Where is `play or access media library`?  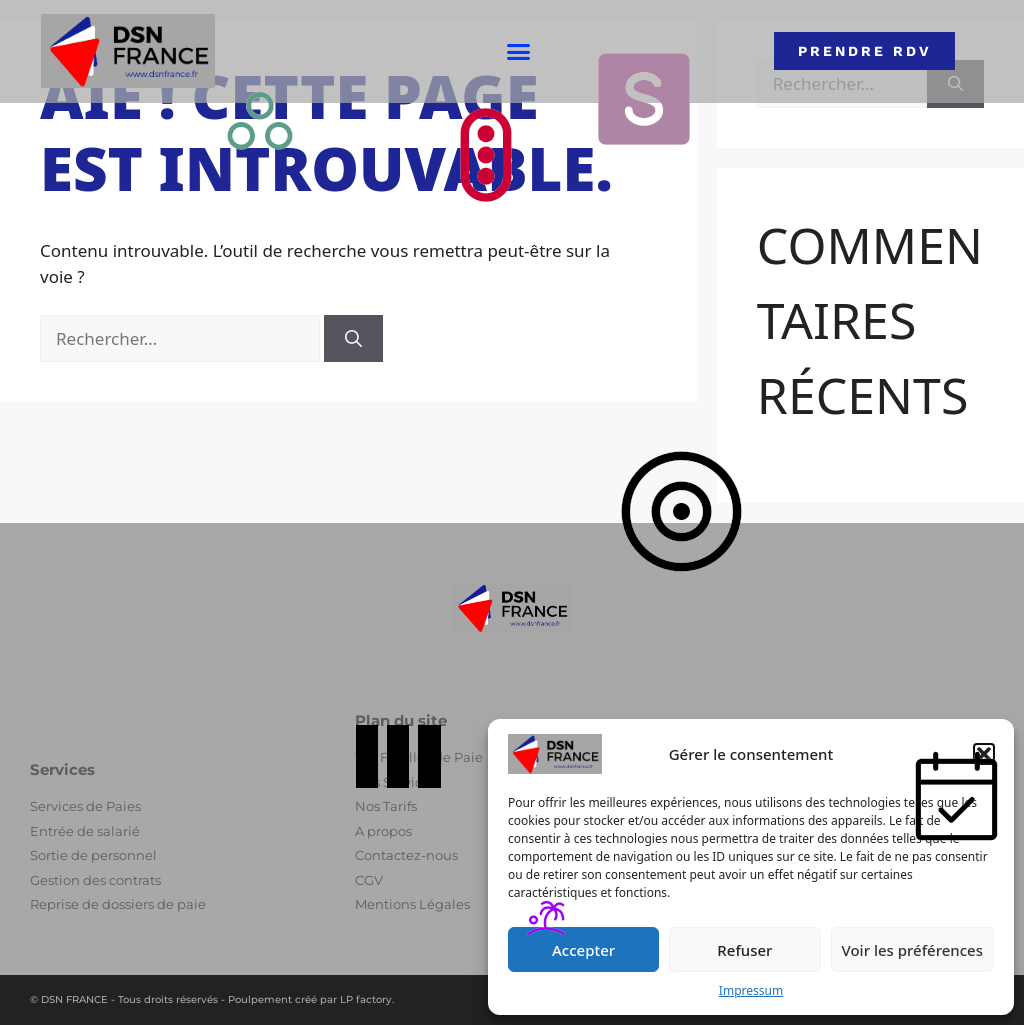 play or access media library is located at coordinates (681, 511).